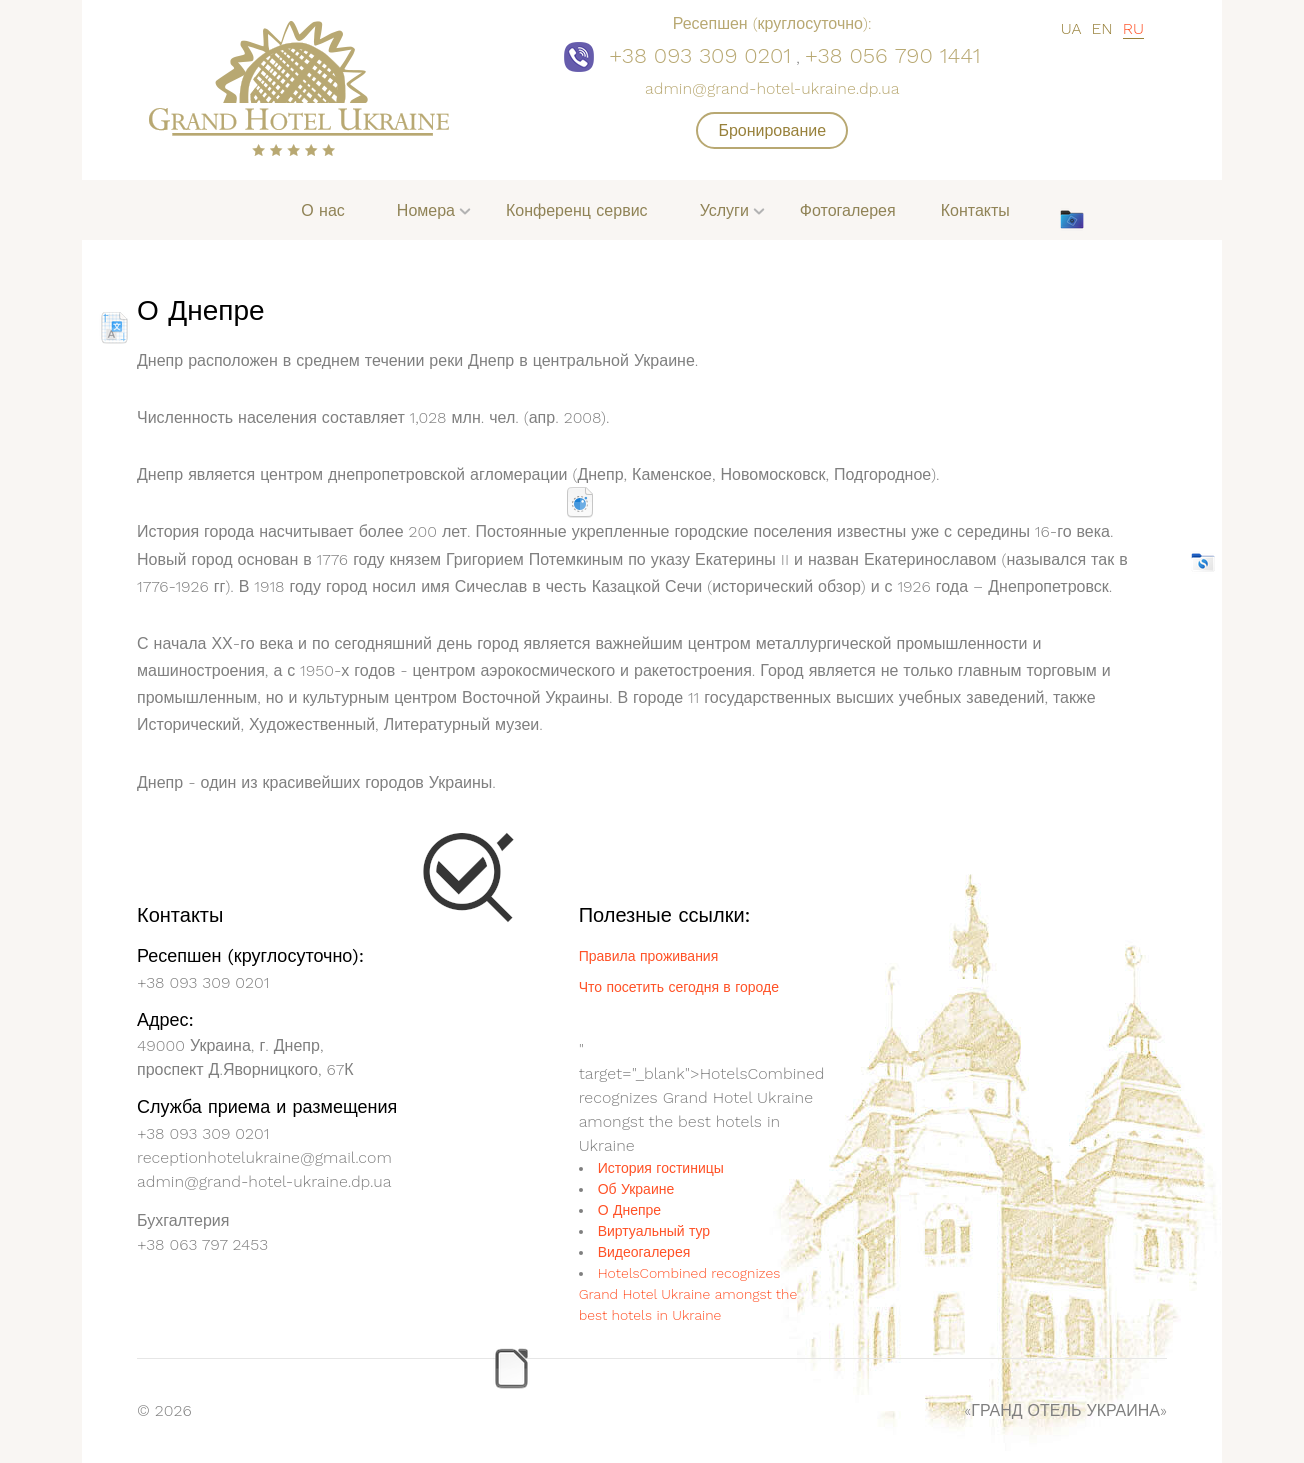  I want to click on open system configuration or setup assistant, so click(468, 877).